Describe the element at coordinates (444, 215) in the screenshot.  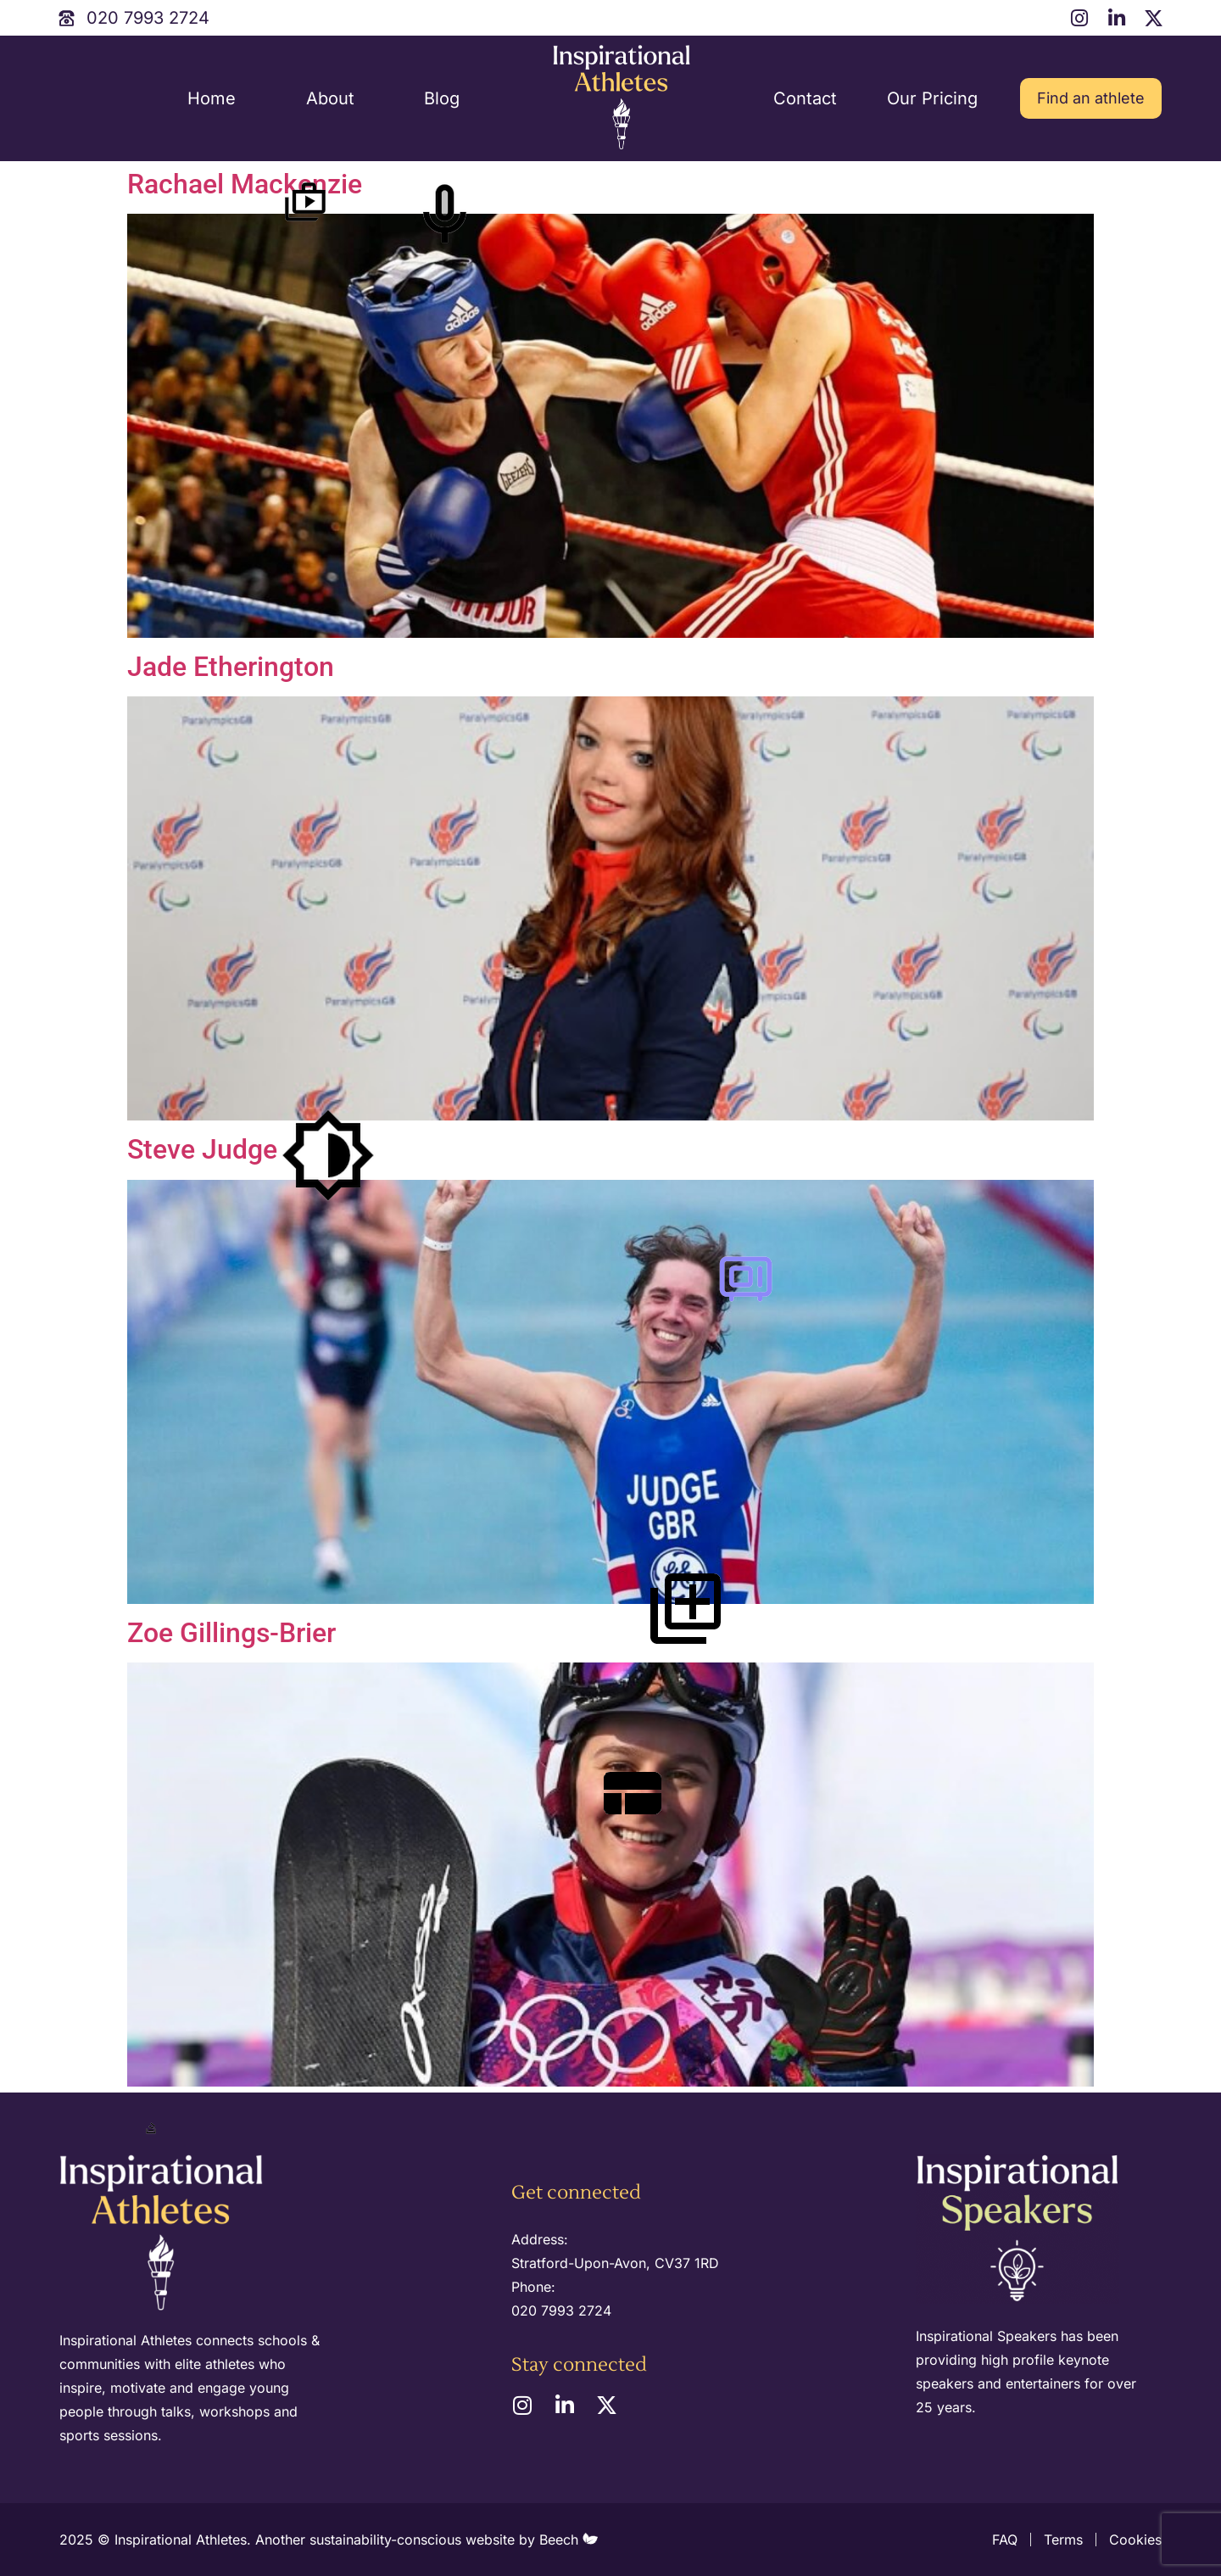
I see `tap to start voice input` at that location.